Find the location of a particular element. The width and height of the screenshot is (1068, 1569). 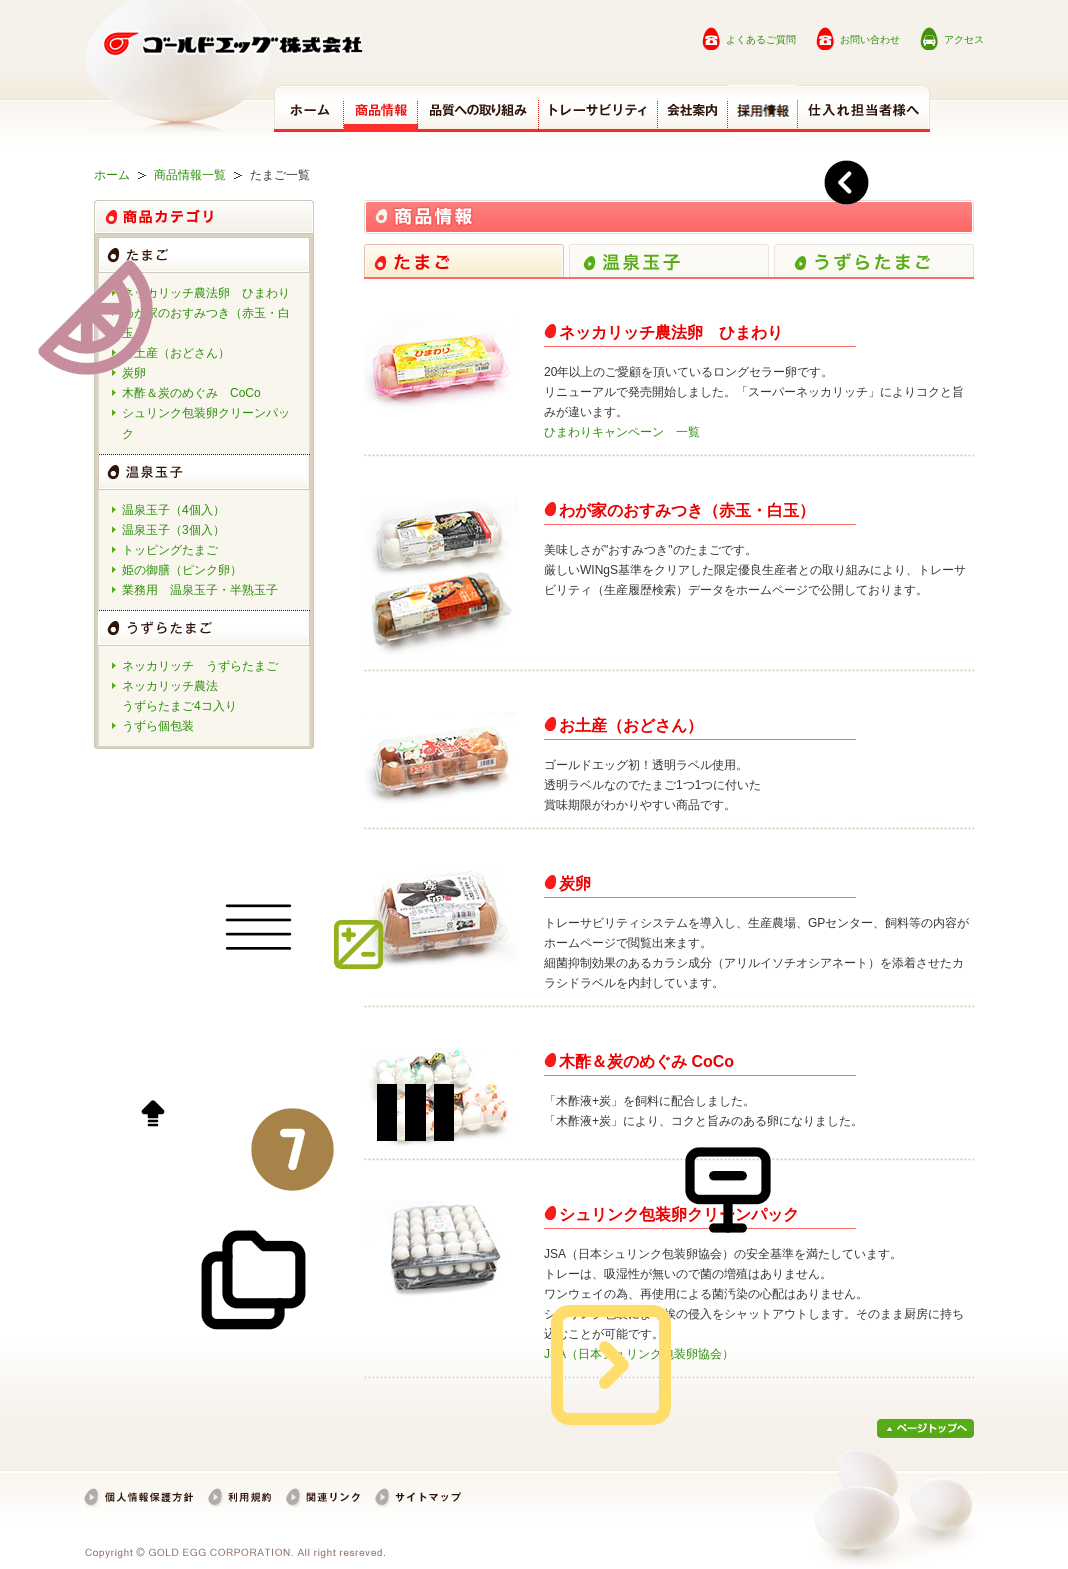

indicates fresh or citrus-related content is located at coordinates (96, 318).